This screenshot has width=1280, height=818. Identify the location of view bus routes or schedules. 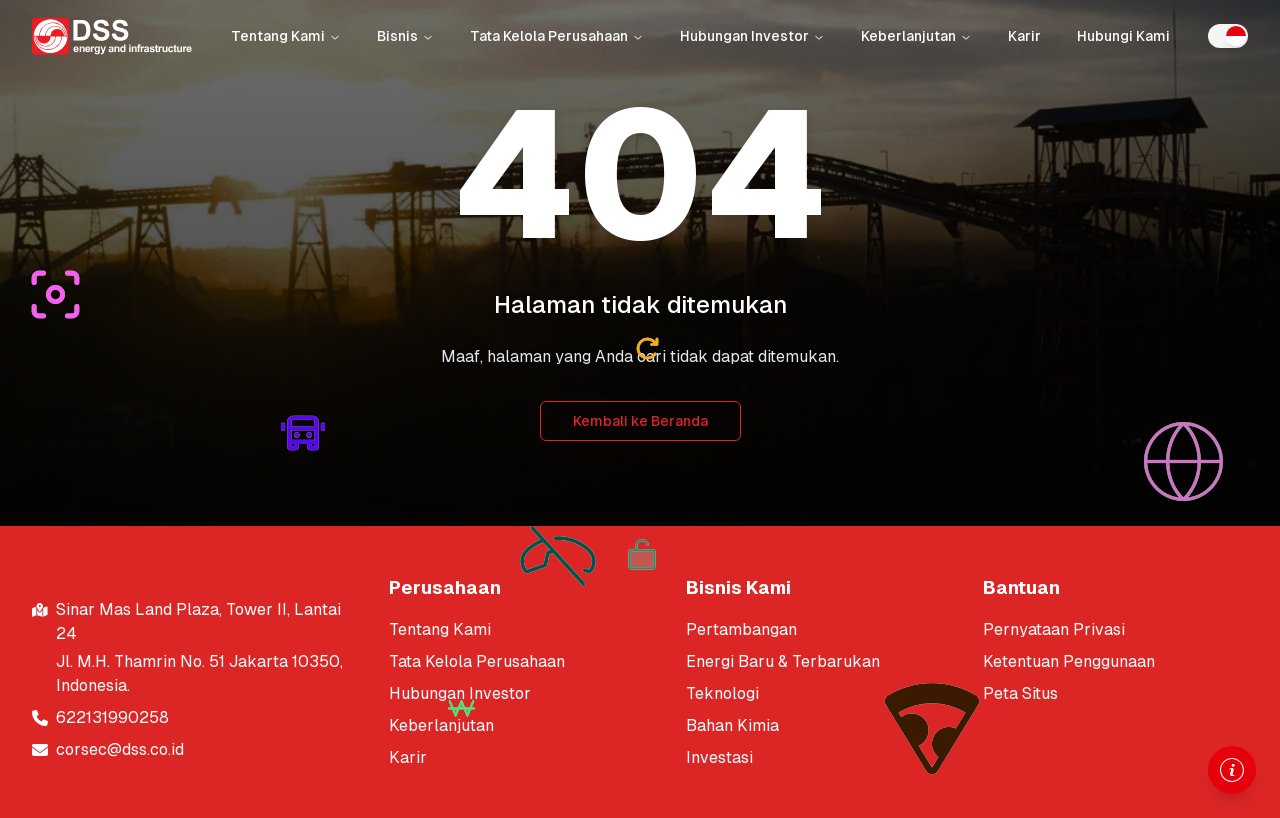
(303, 433).